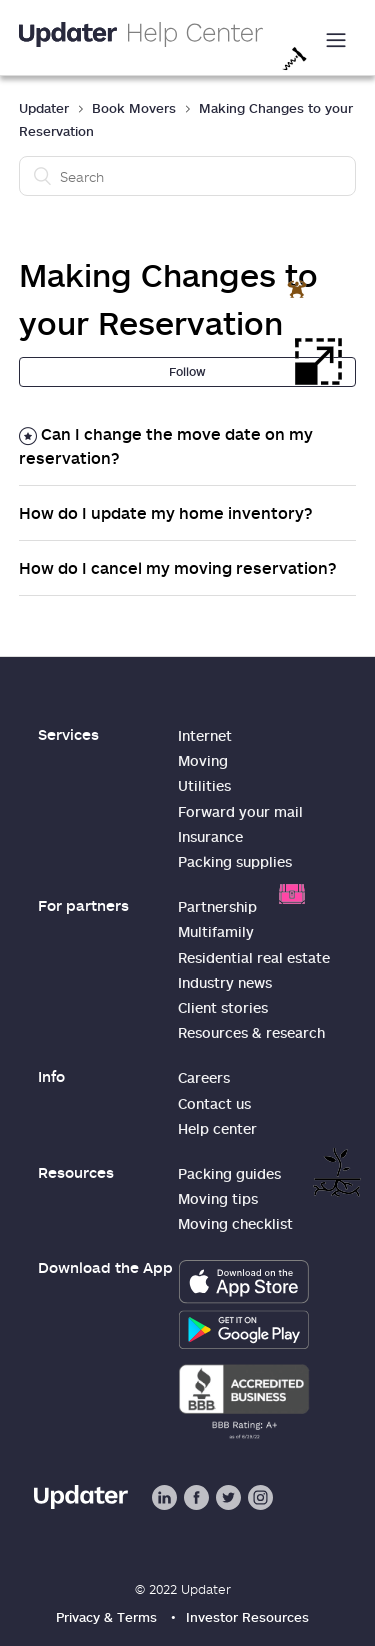 This screenshot has width=375, height=1646. Describe the element at coordinates (297, 289) in the screenshot. I see `indicates strength or power attribute in a game` at that location.